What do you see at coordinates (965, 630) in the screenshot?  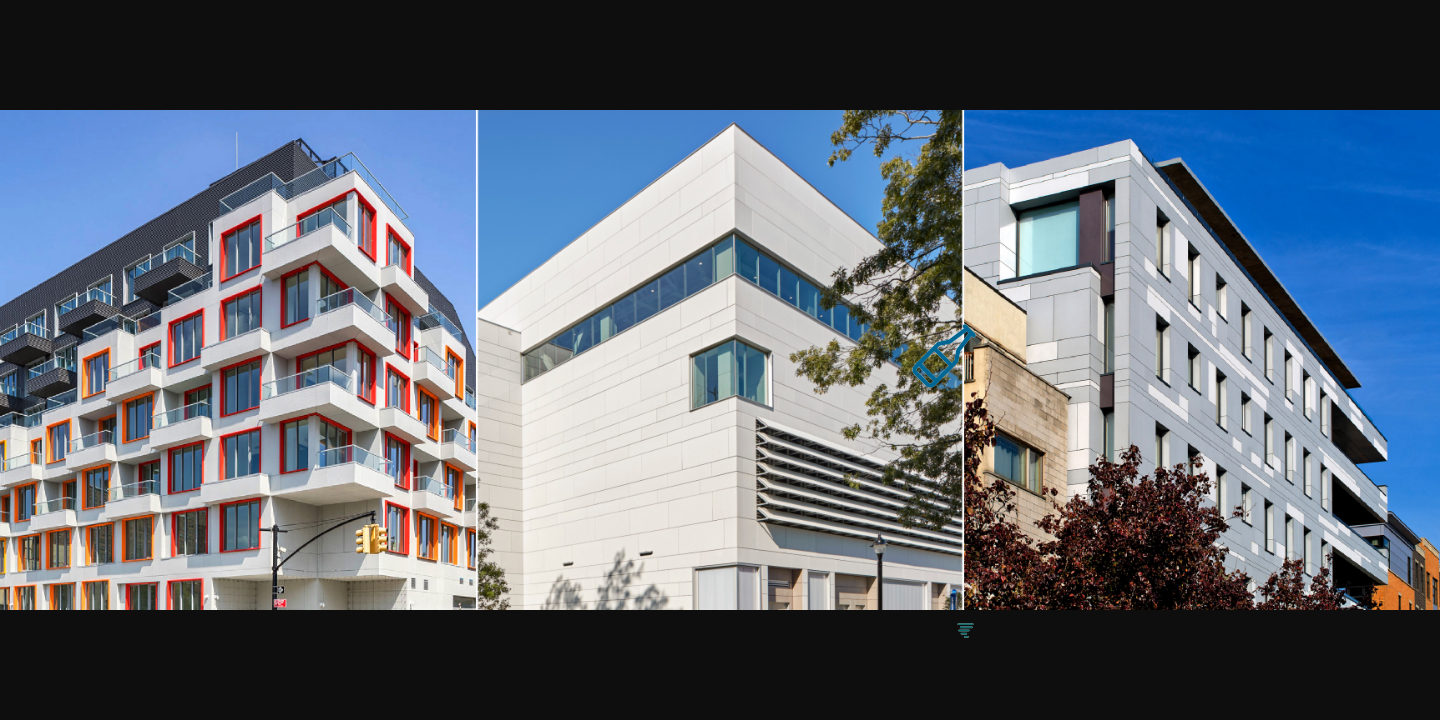 I see `indicates tornado warning or severe weather alert` at bounding box center [965, 630].